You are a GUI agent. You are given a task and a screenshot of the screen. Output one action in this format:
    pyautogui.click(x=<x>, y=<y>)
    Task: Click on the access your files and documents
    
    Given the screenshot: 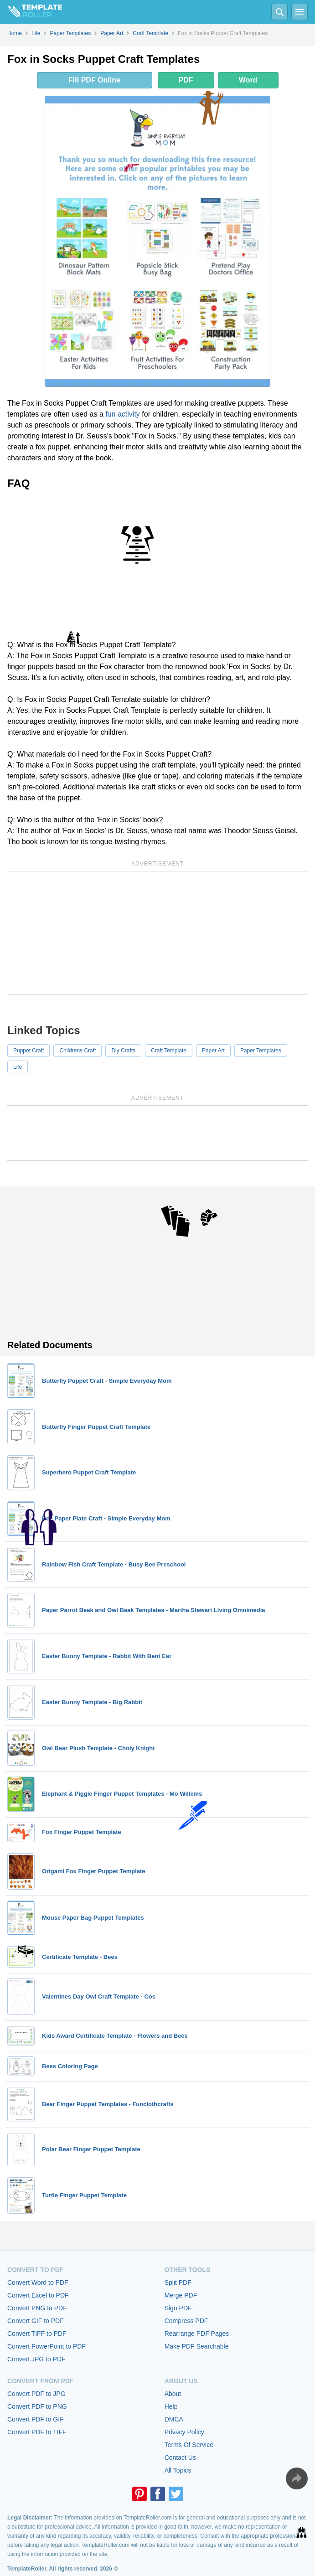 What is the action you would take?
    pyautogui.click(x=175, y=1221)
    